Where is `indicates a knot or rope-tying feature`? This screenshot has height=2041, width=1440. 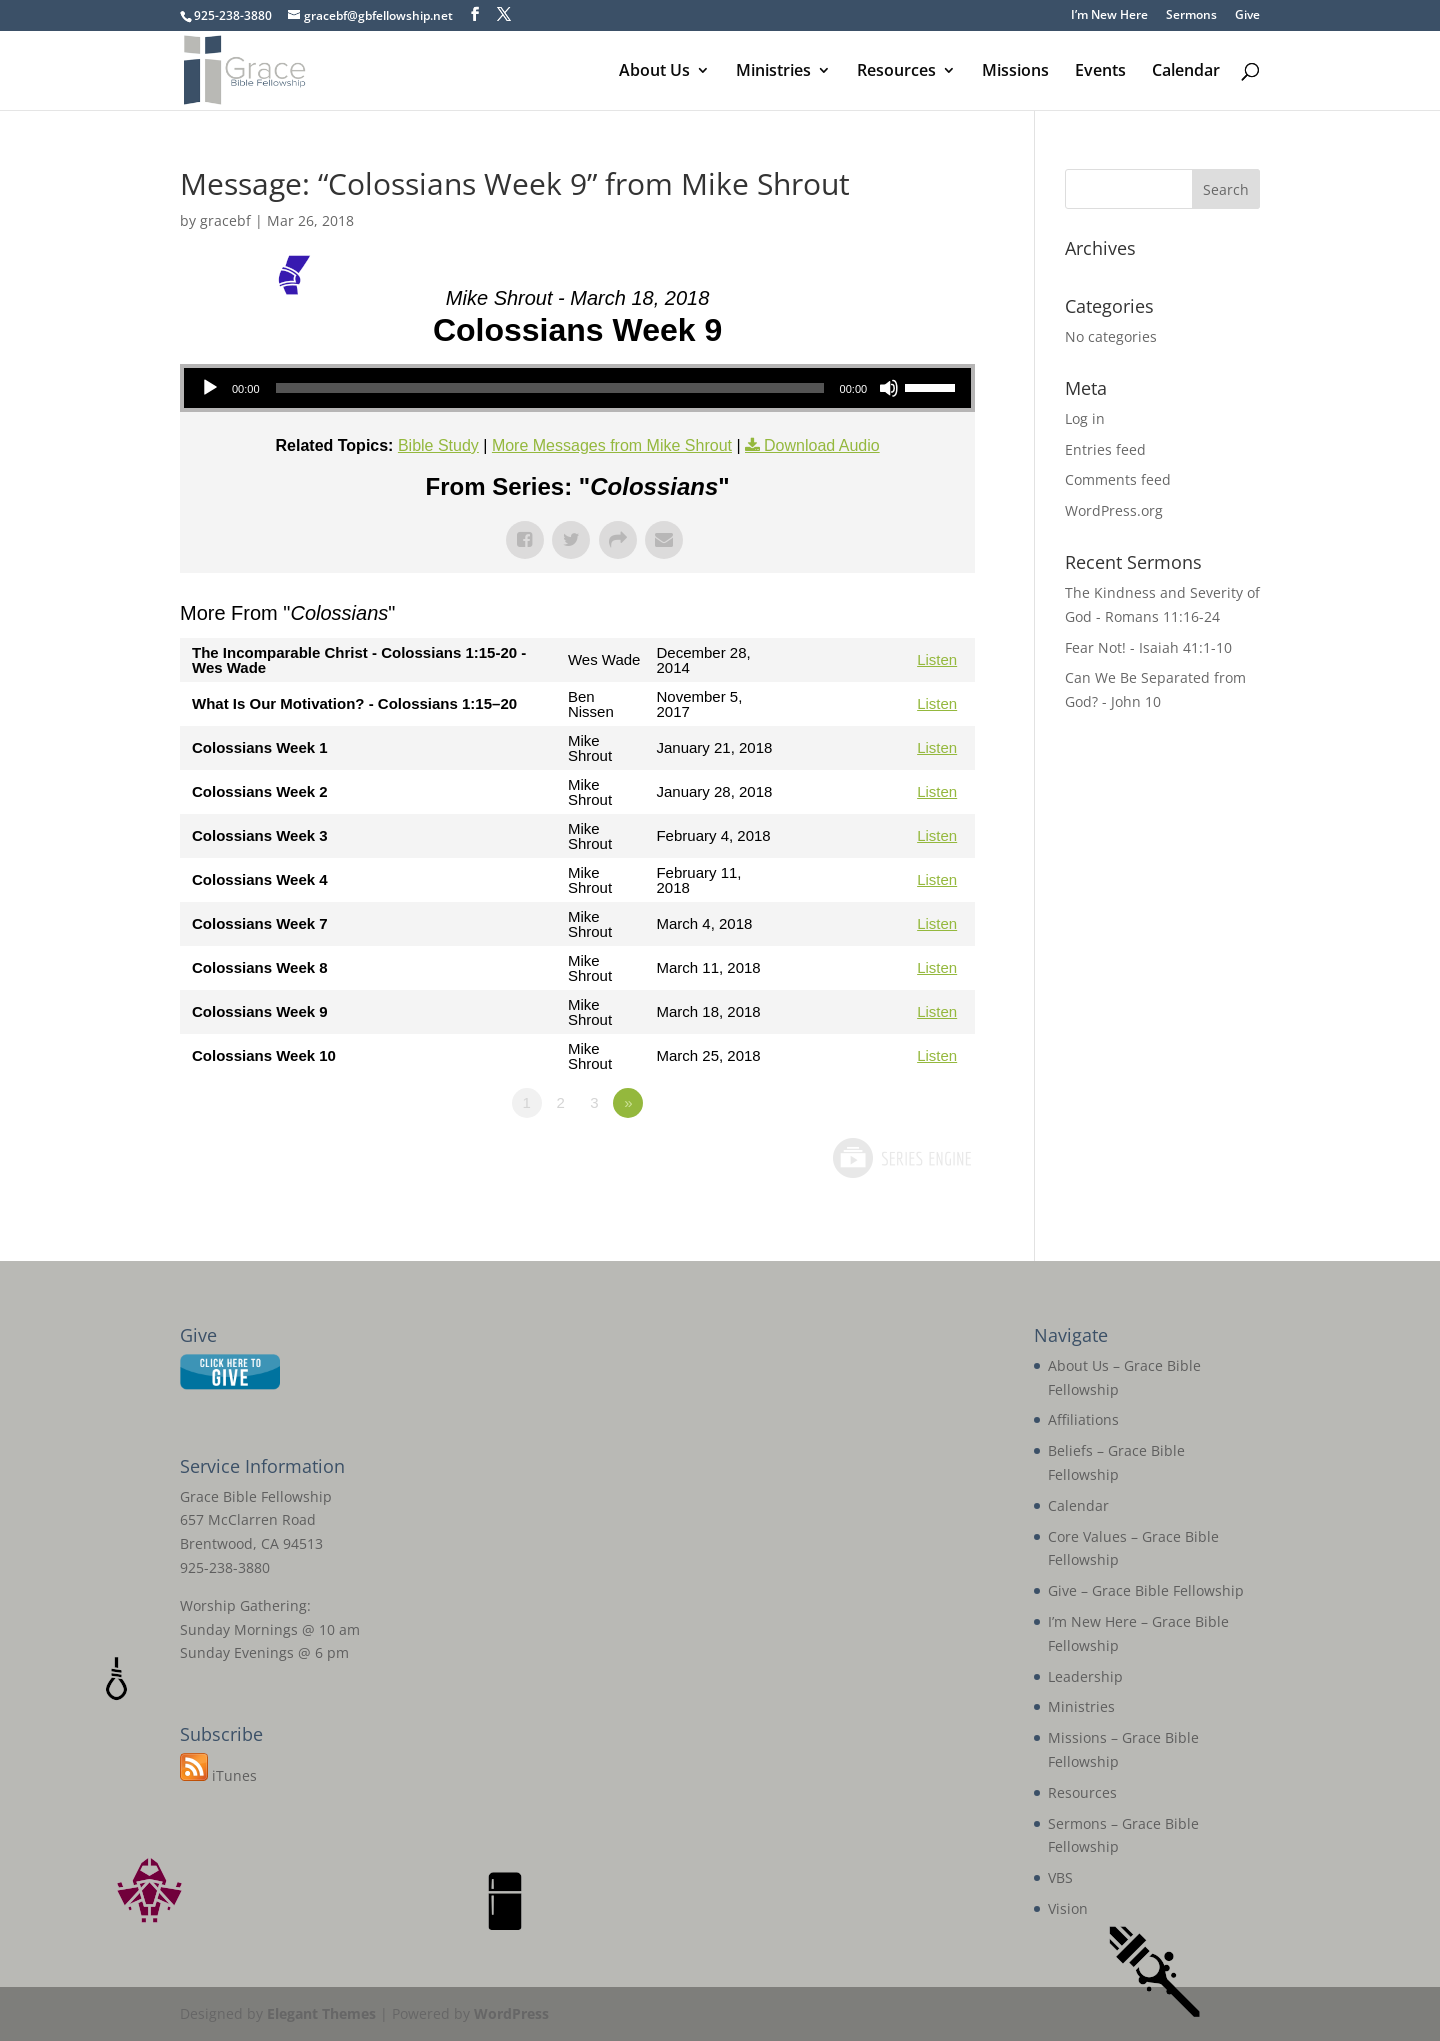
indicates a knot or rope-tying feature is located at coordinates (116, 1678).